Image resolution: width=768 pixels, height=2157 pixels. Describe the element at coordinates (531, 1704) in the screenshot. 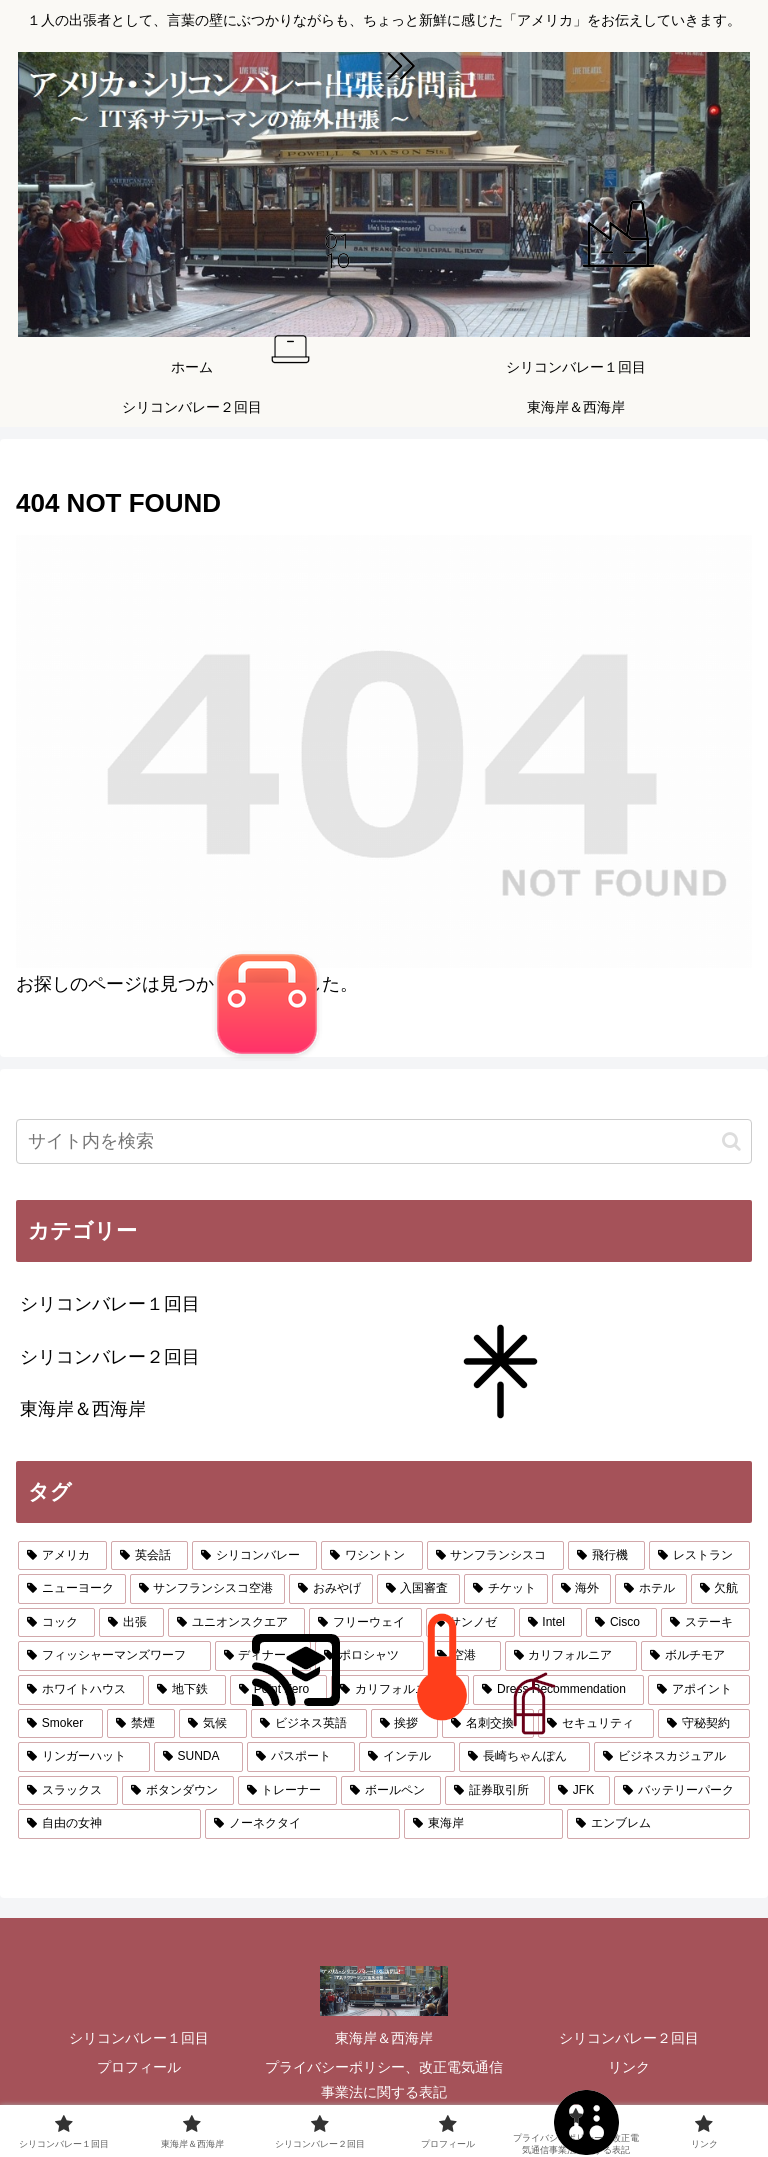

I see `access fire safety information` at that location.